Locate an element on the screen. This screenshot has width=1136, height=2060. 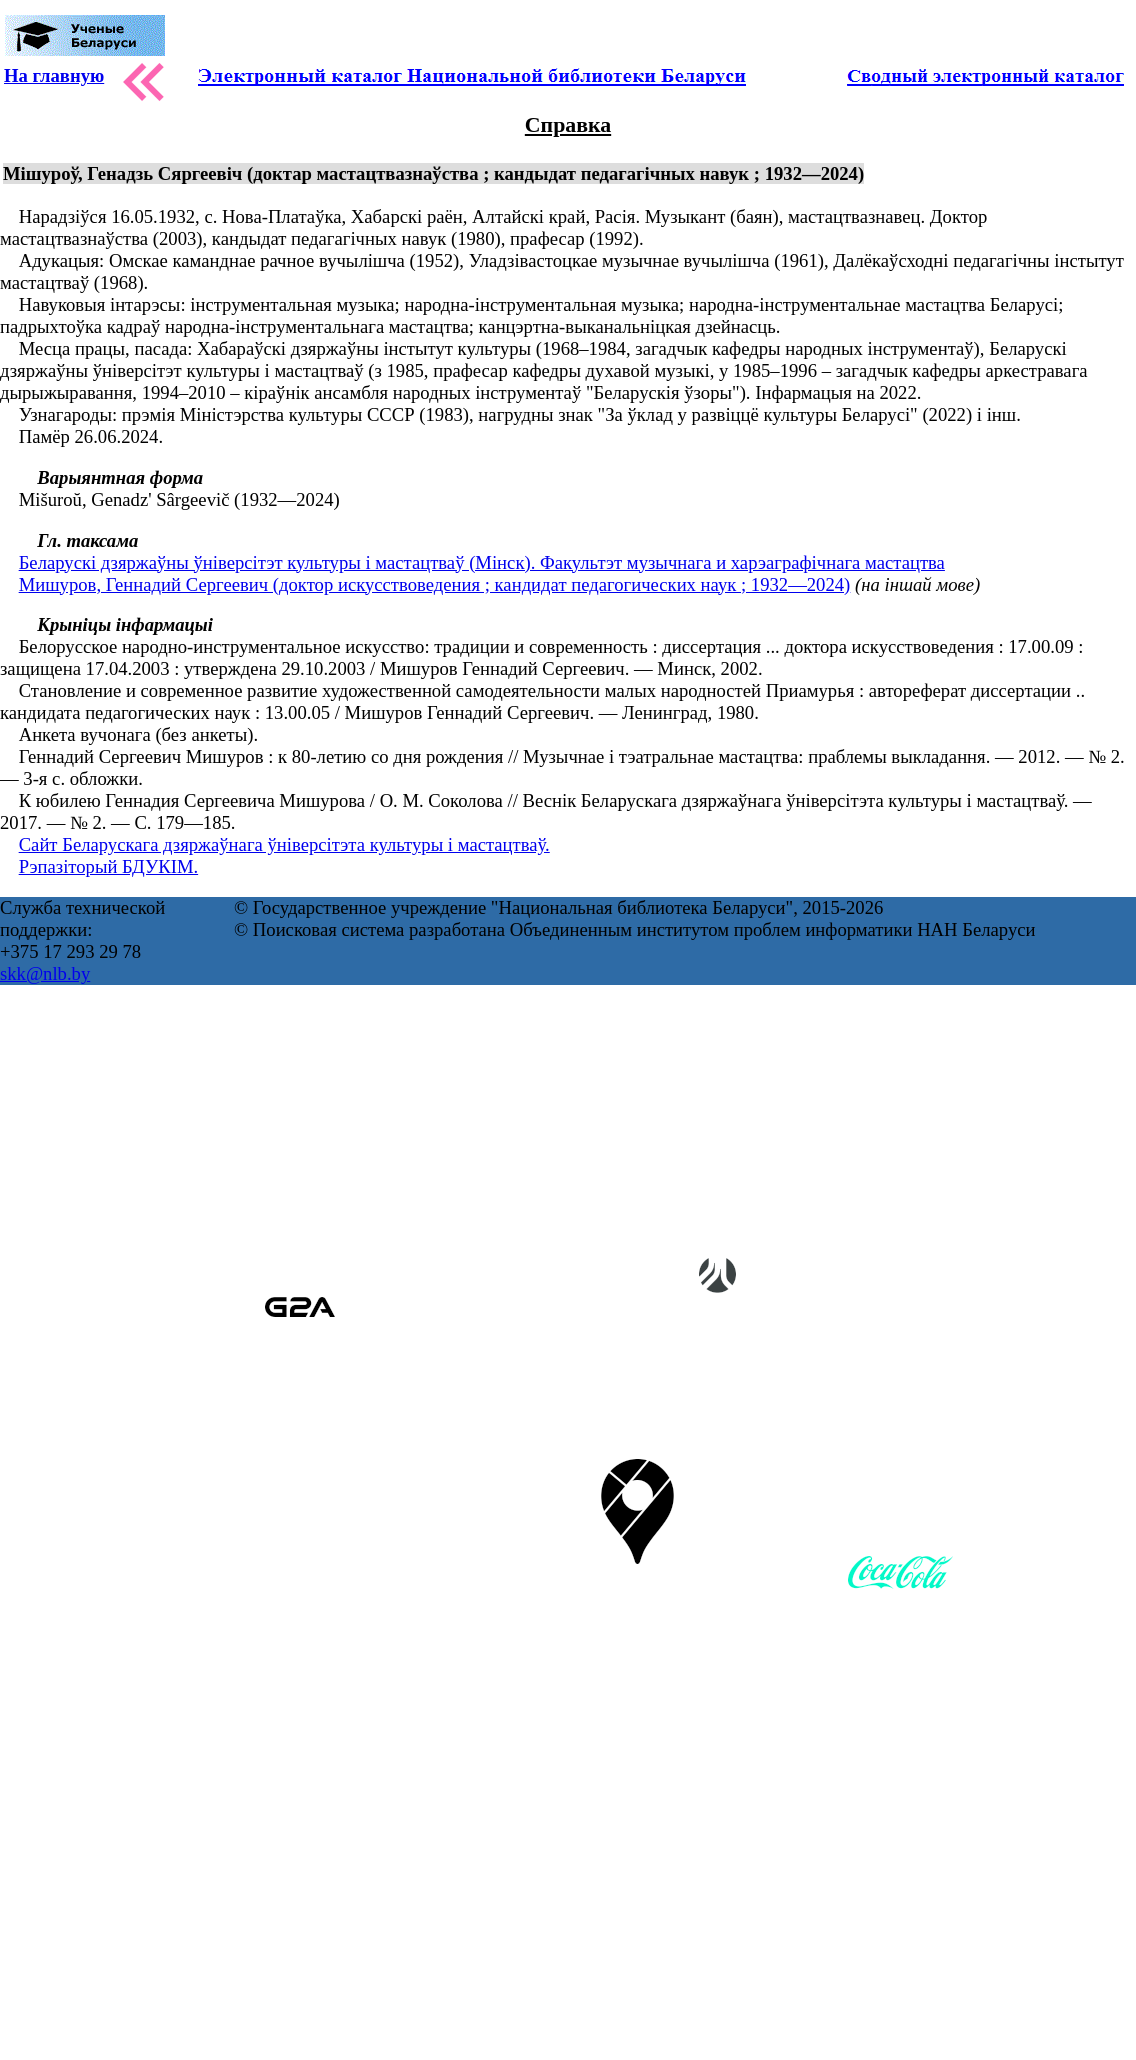
coca-cola brand logo is located at coordinates (900, 1572).